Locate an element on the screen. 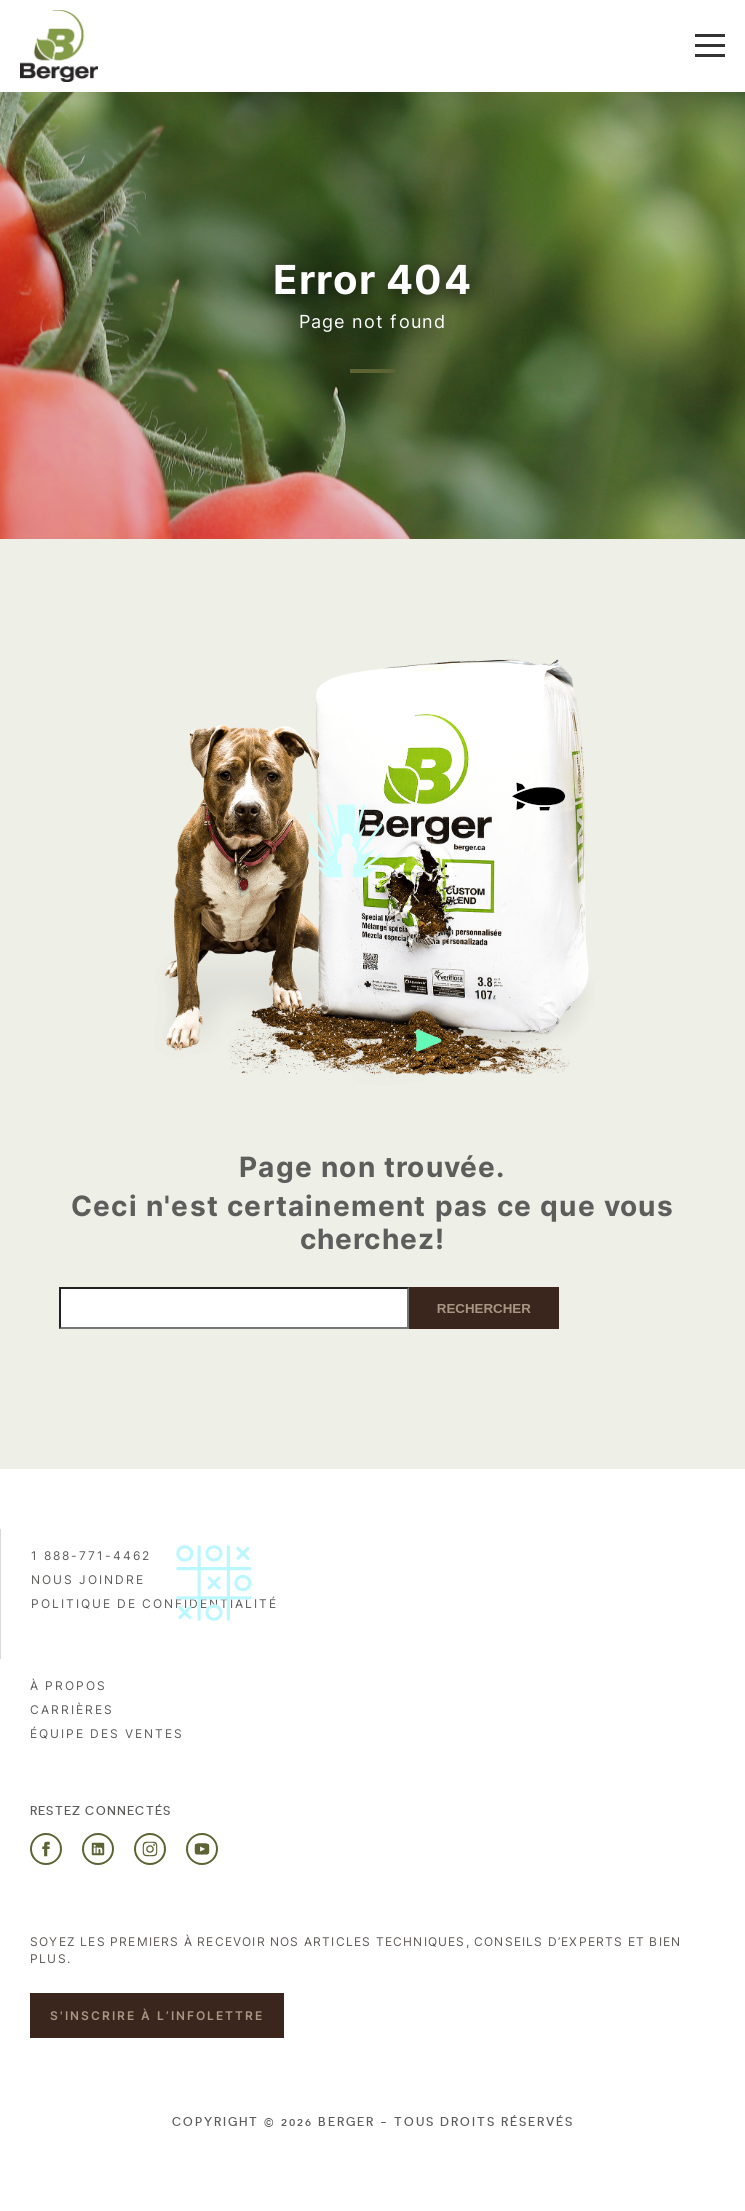  start or resume media playback is located at coordinates (428, 1040).